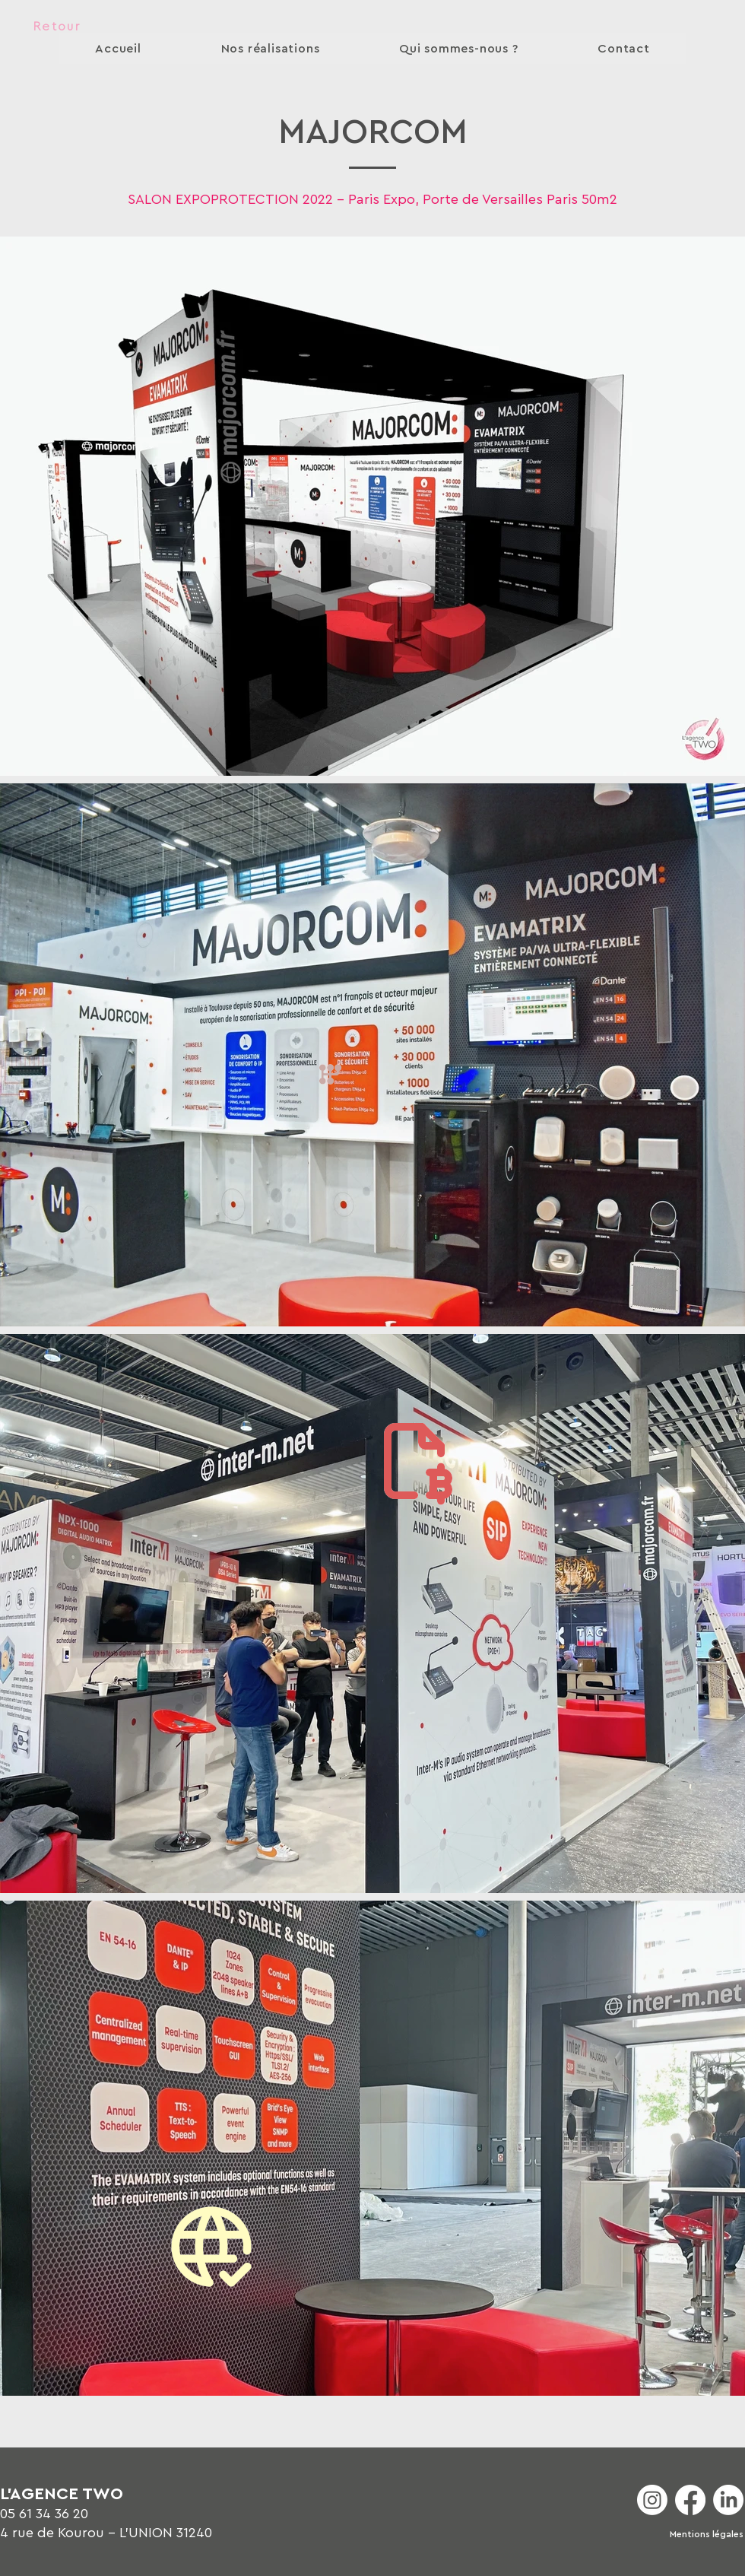 The image size is (745, 2576). I want to click on view bitcoin-related document, so click(414, 1461).